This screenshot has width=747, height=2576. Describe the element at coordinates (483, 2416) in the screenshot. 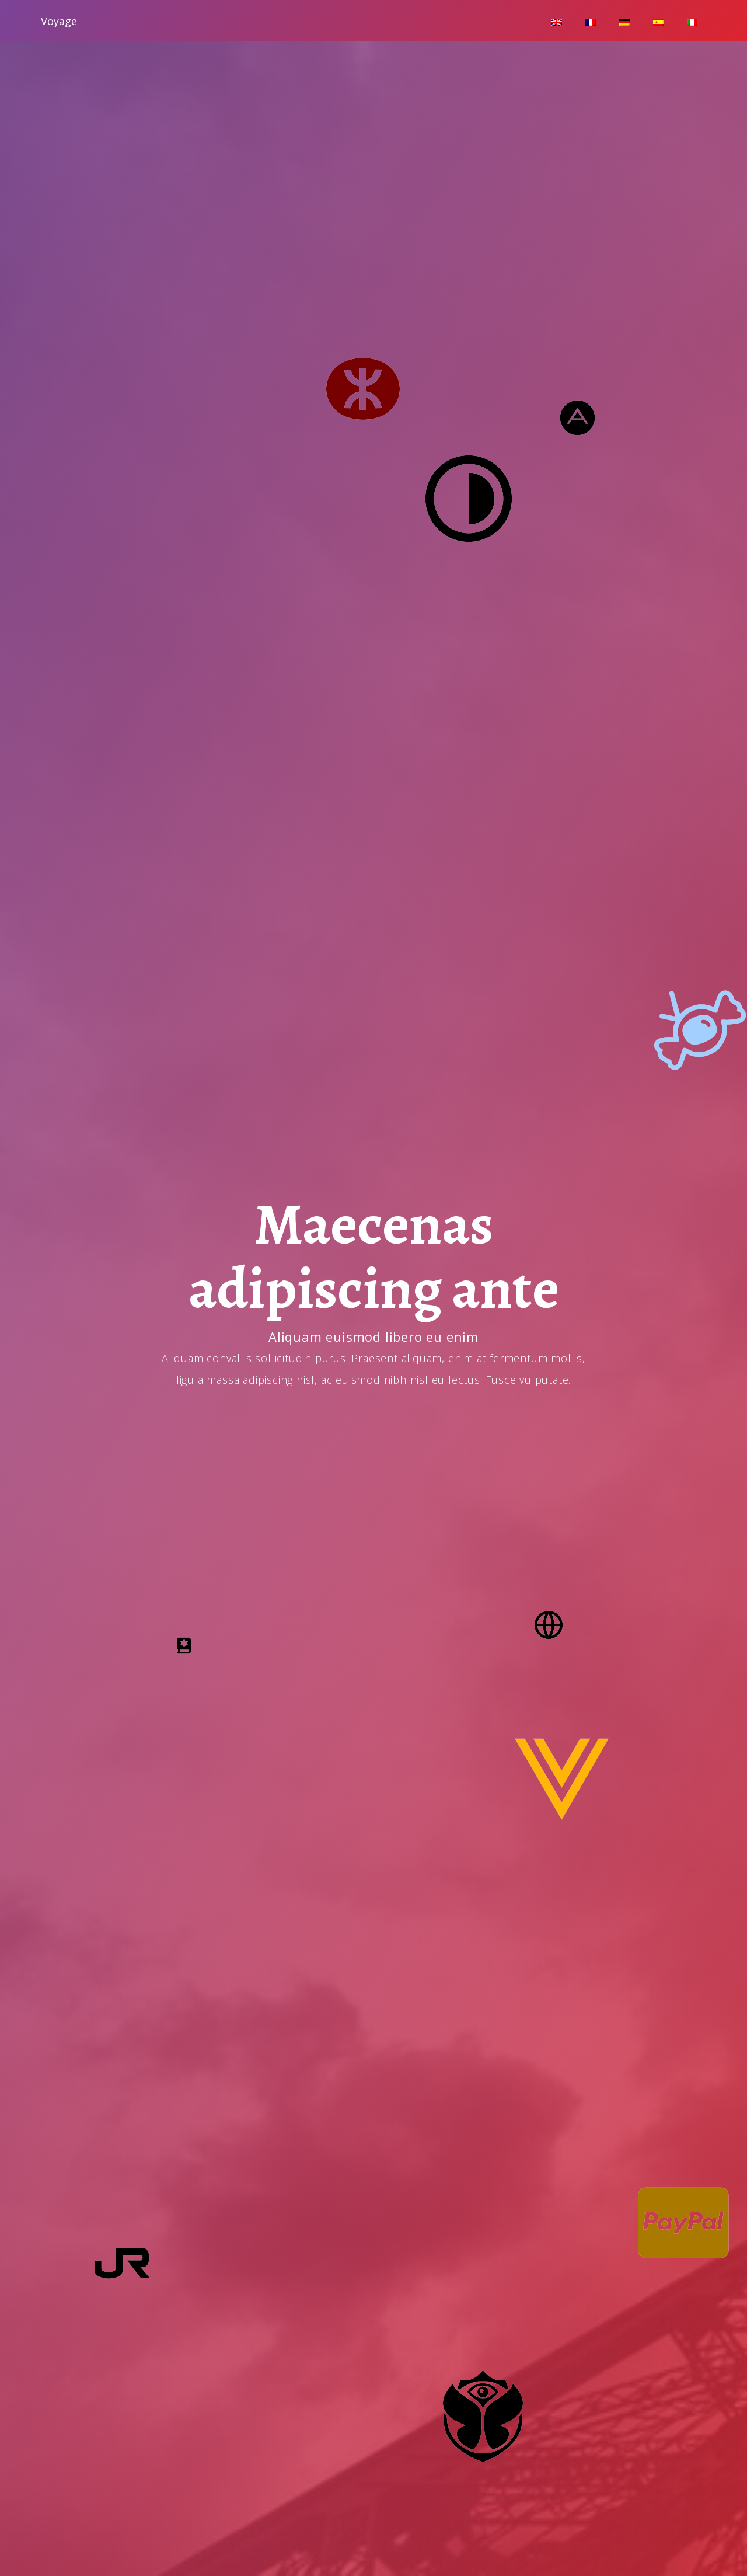

I see `Tomorrowland music festival official logo` at that location.